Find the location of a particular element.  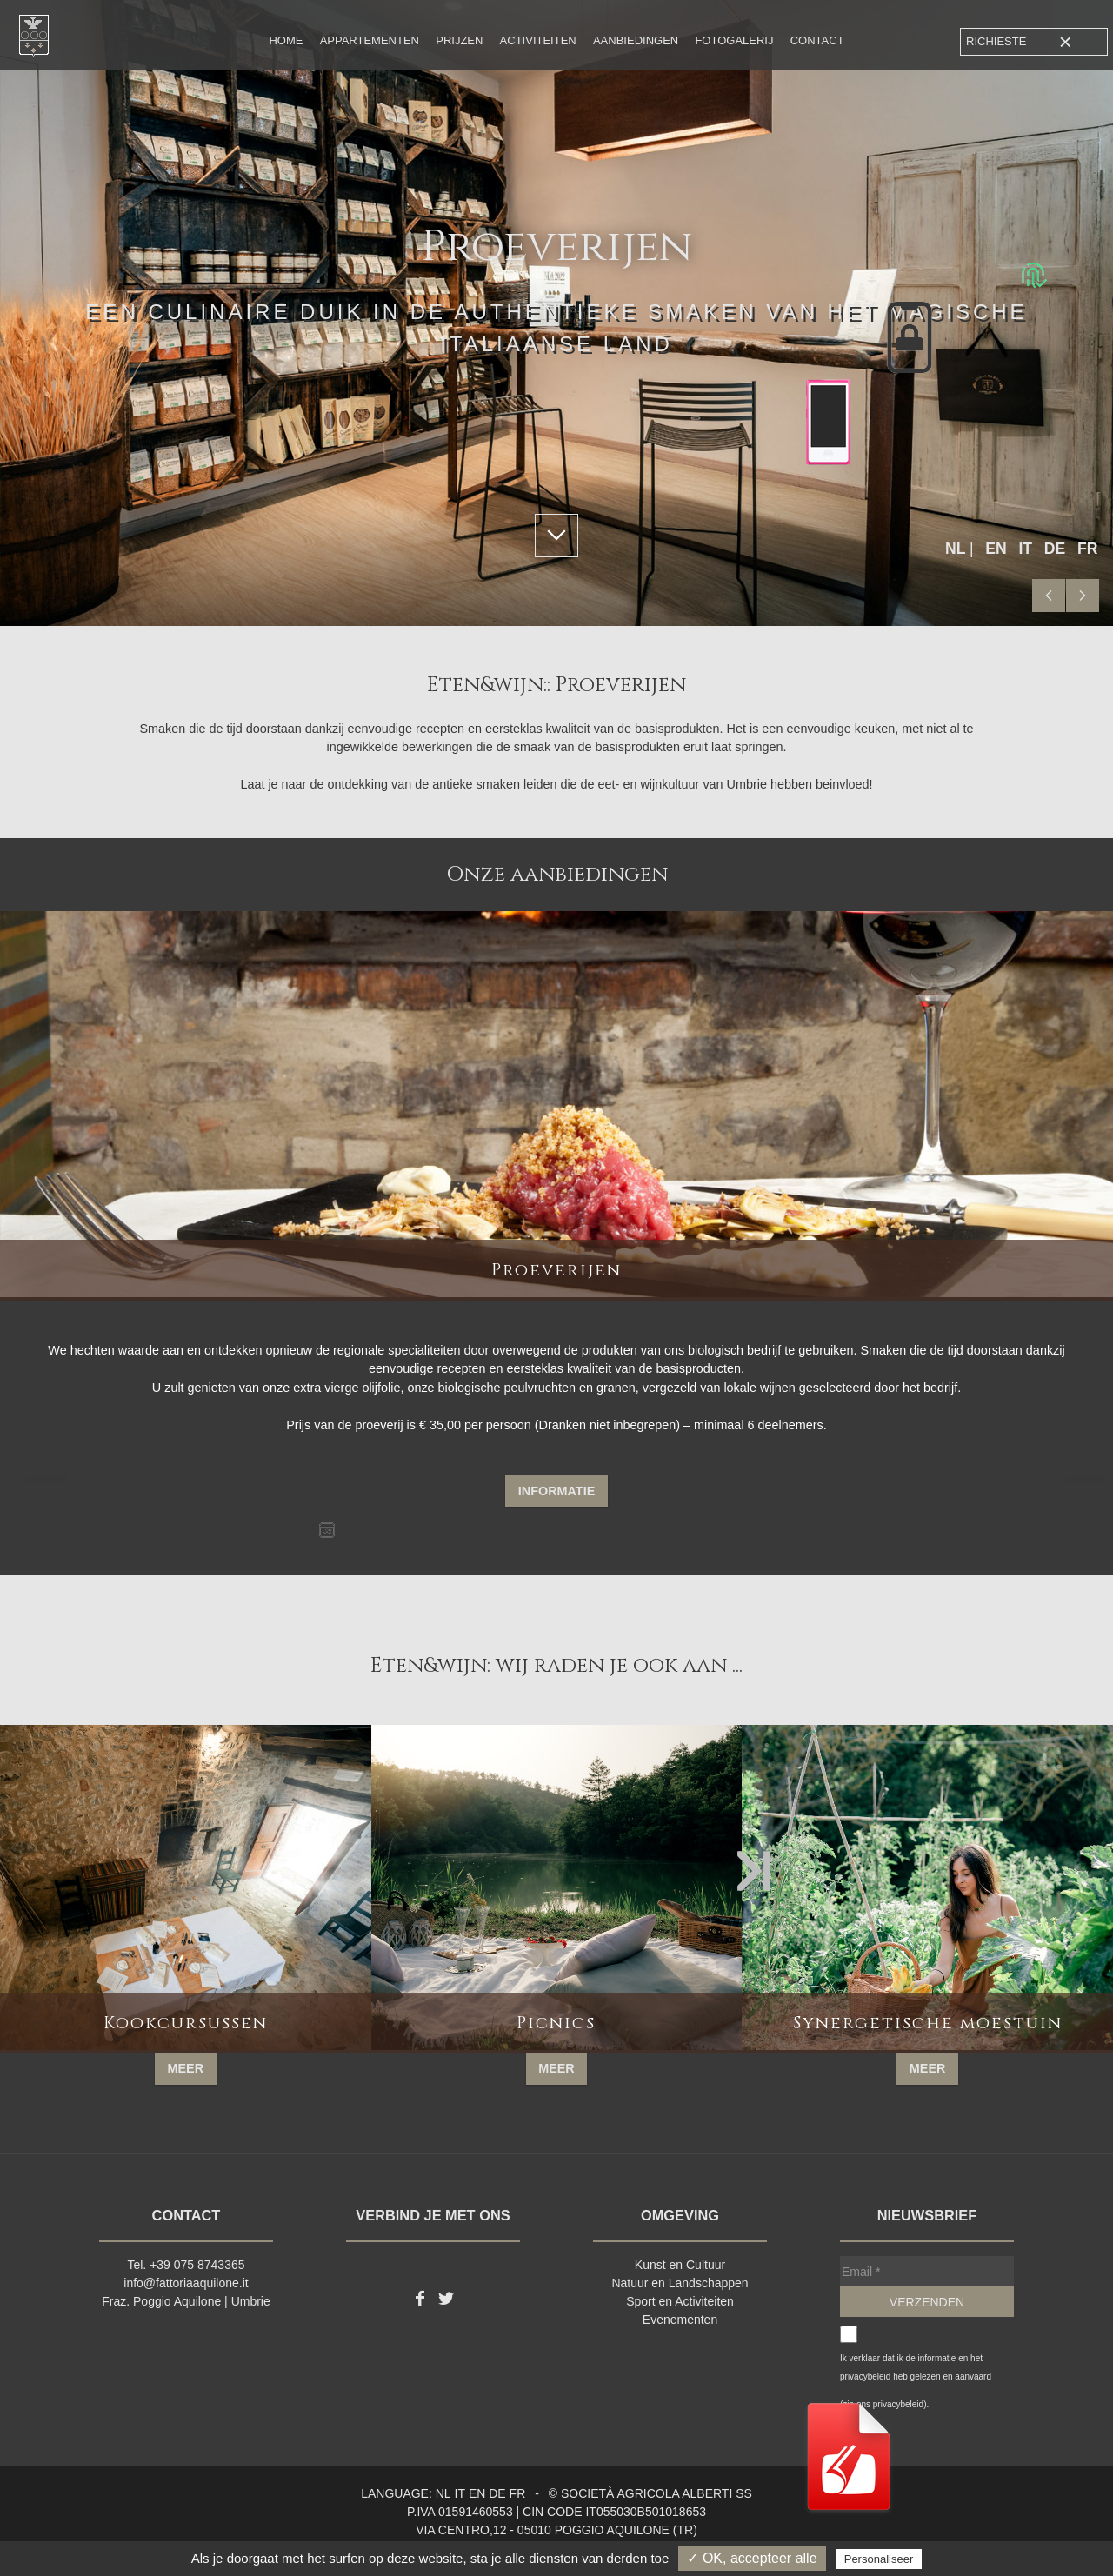

skip to the end of a list or playlist is located at coordinates (754, 1871).